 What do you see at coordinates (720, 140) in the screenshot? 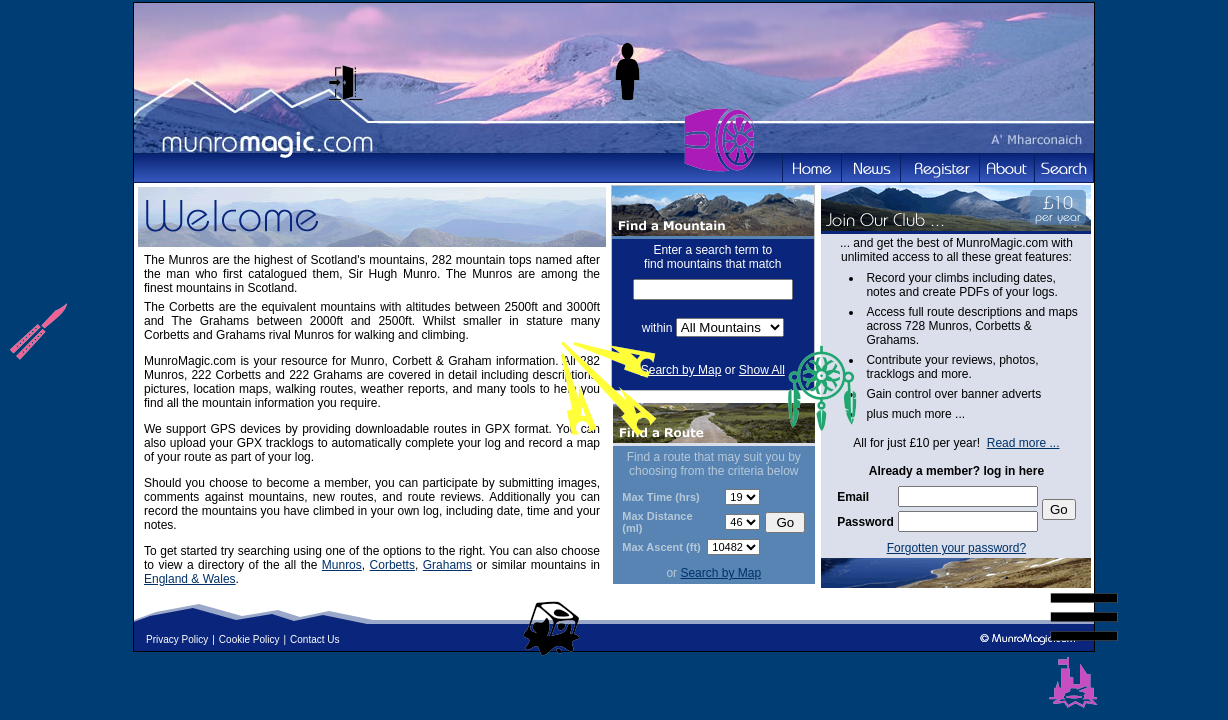
I see `access turbine or engine controls` at bounding box center [720, 140].